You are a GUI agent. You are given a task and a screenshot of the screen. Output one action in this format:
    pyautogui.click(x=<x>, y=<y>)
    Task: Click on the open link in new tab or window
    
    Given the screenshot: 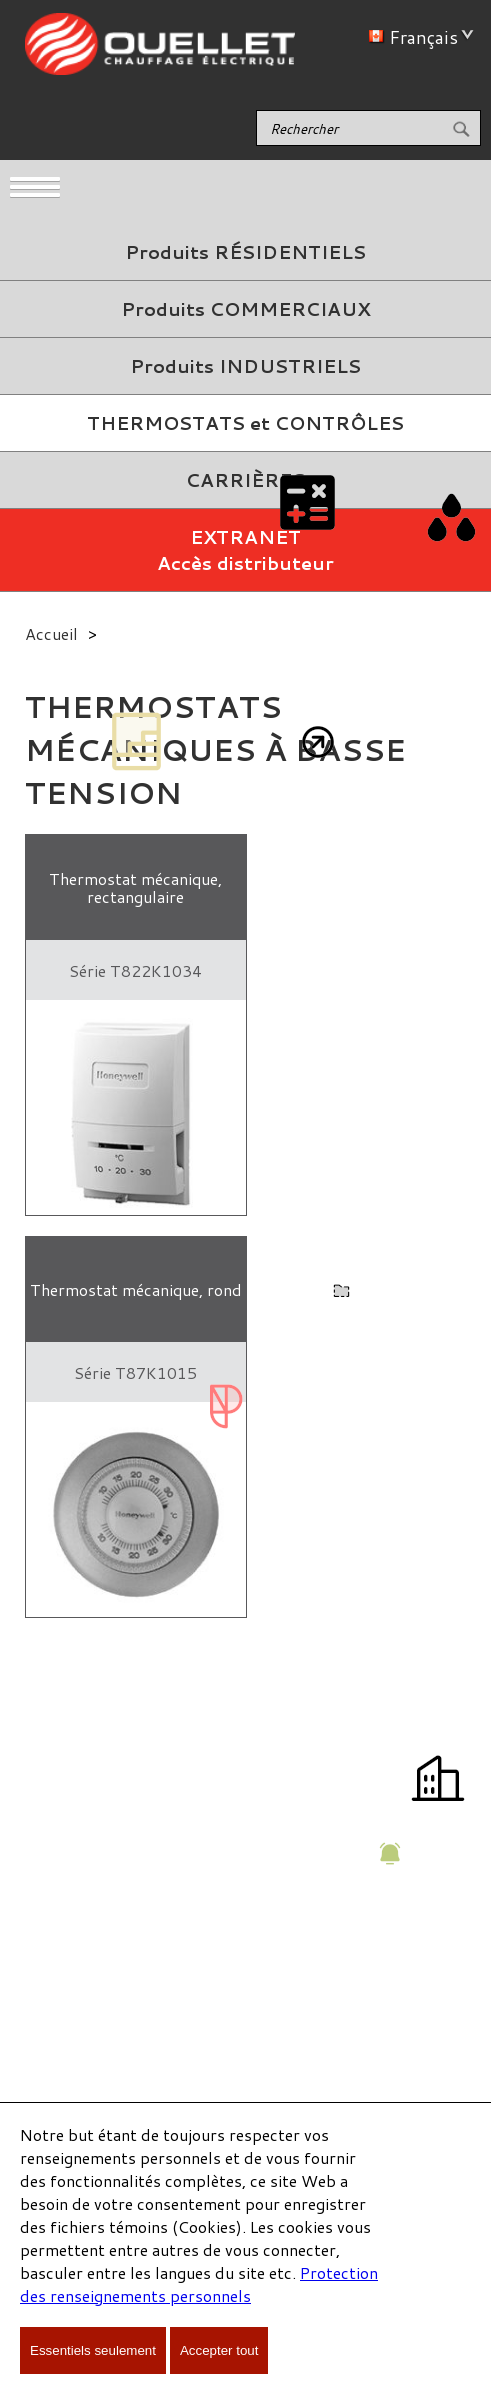 What is the action you would take?
    pyautogui.click(x=318, y=742)
    